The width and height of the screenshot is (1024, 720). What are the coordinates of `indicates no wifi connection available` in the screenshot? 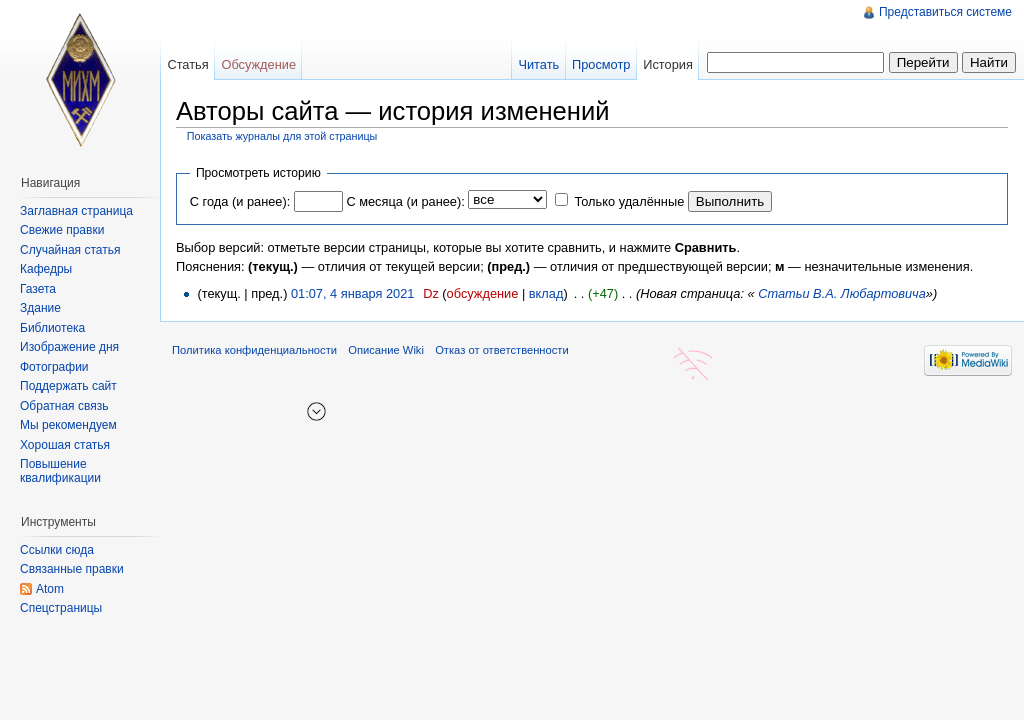 It's located at (693, 364).